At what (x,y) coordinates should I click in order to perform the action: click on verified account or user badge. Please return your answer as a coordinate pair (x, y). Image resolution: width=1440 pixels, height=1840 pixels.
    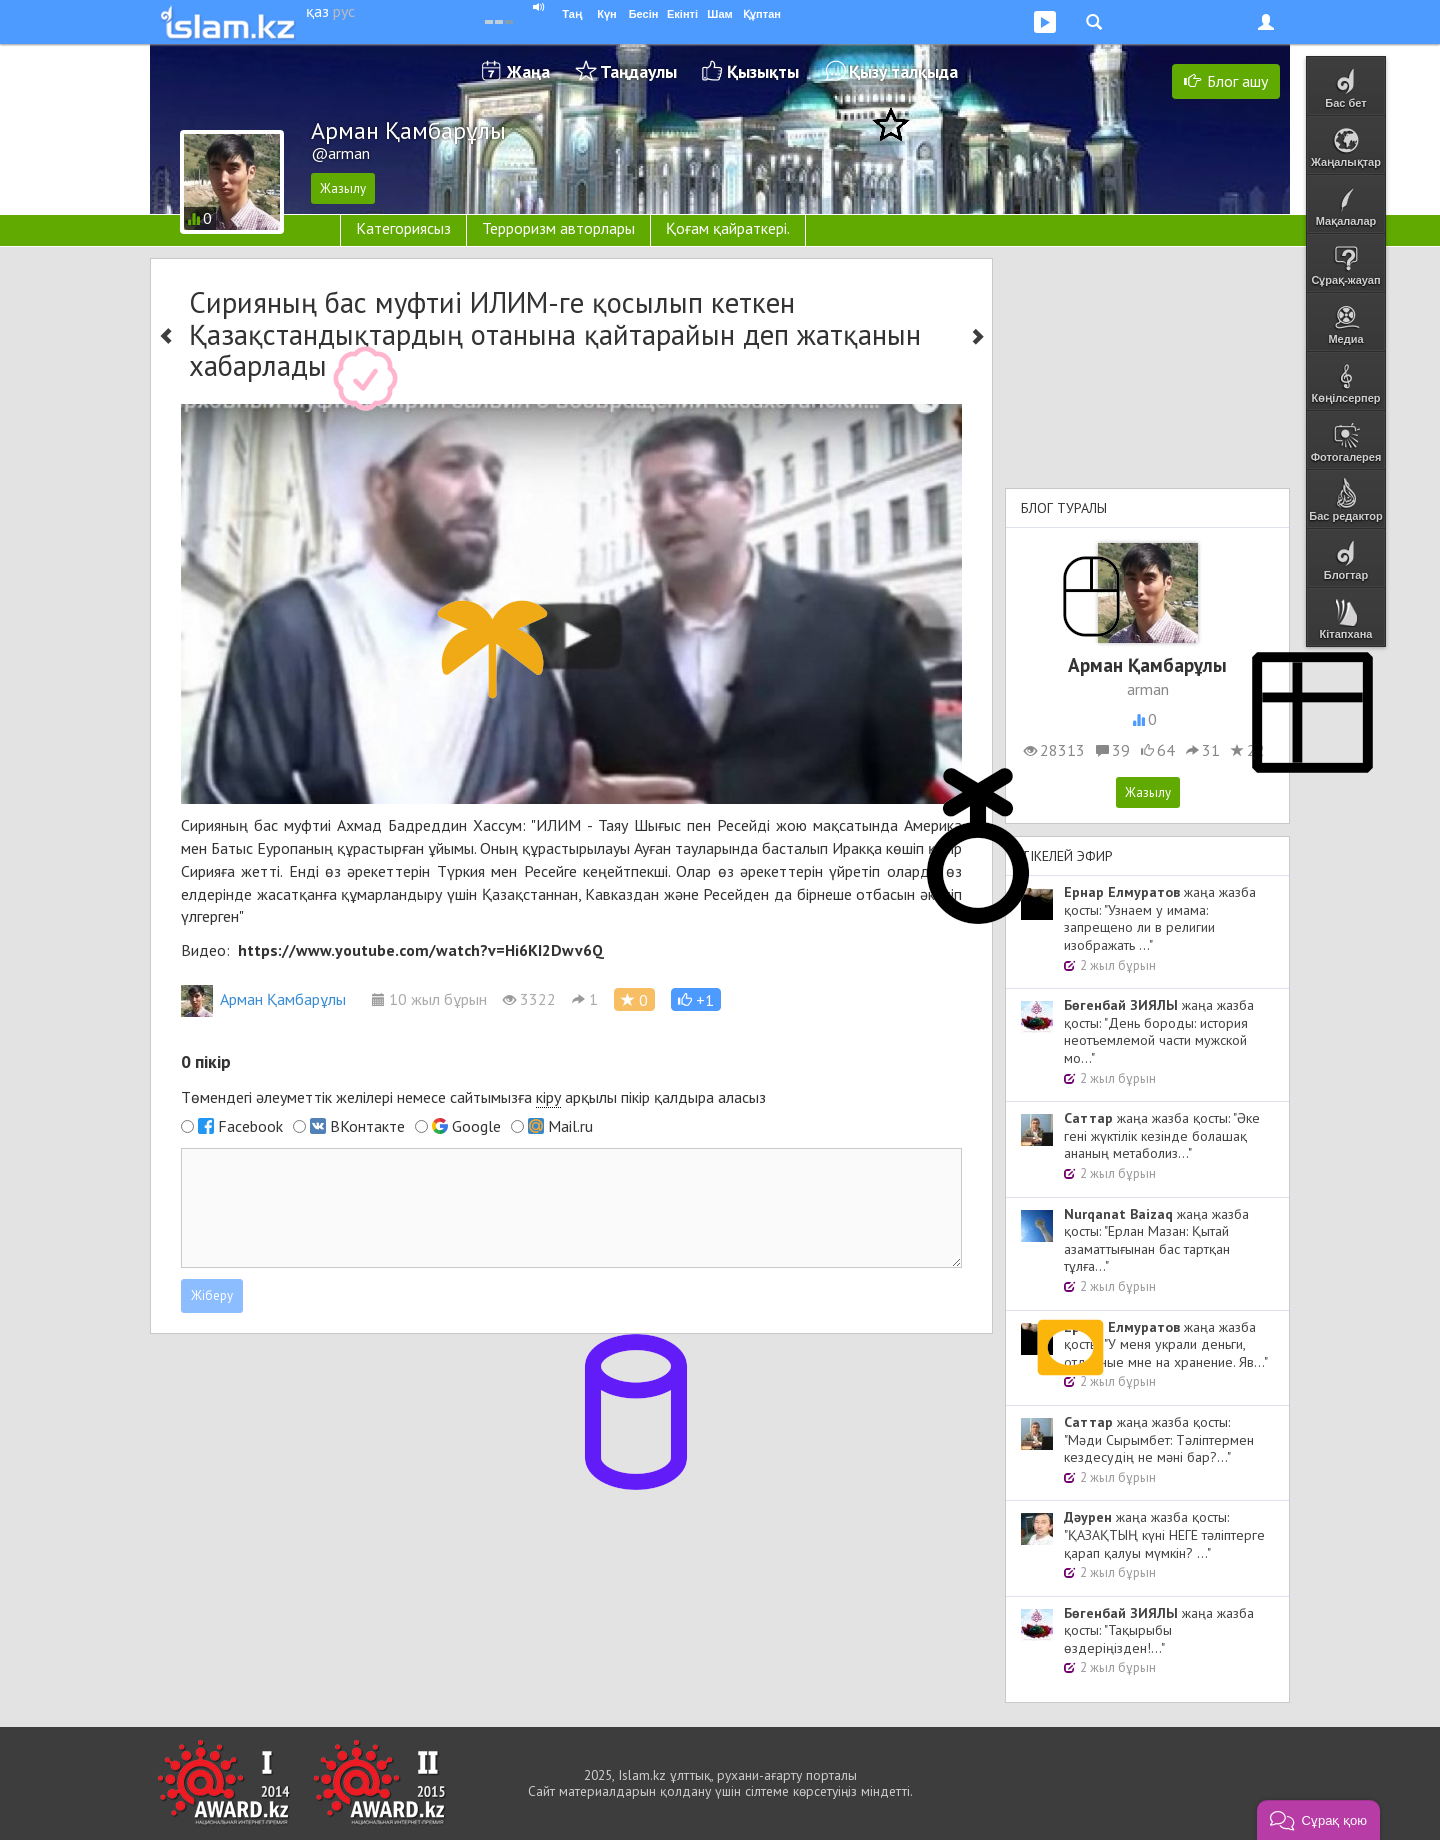
    Looking at the image, I should click on (365, 378).